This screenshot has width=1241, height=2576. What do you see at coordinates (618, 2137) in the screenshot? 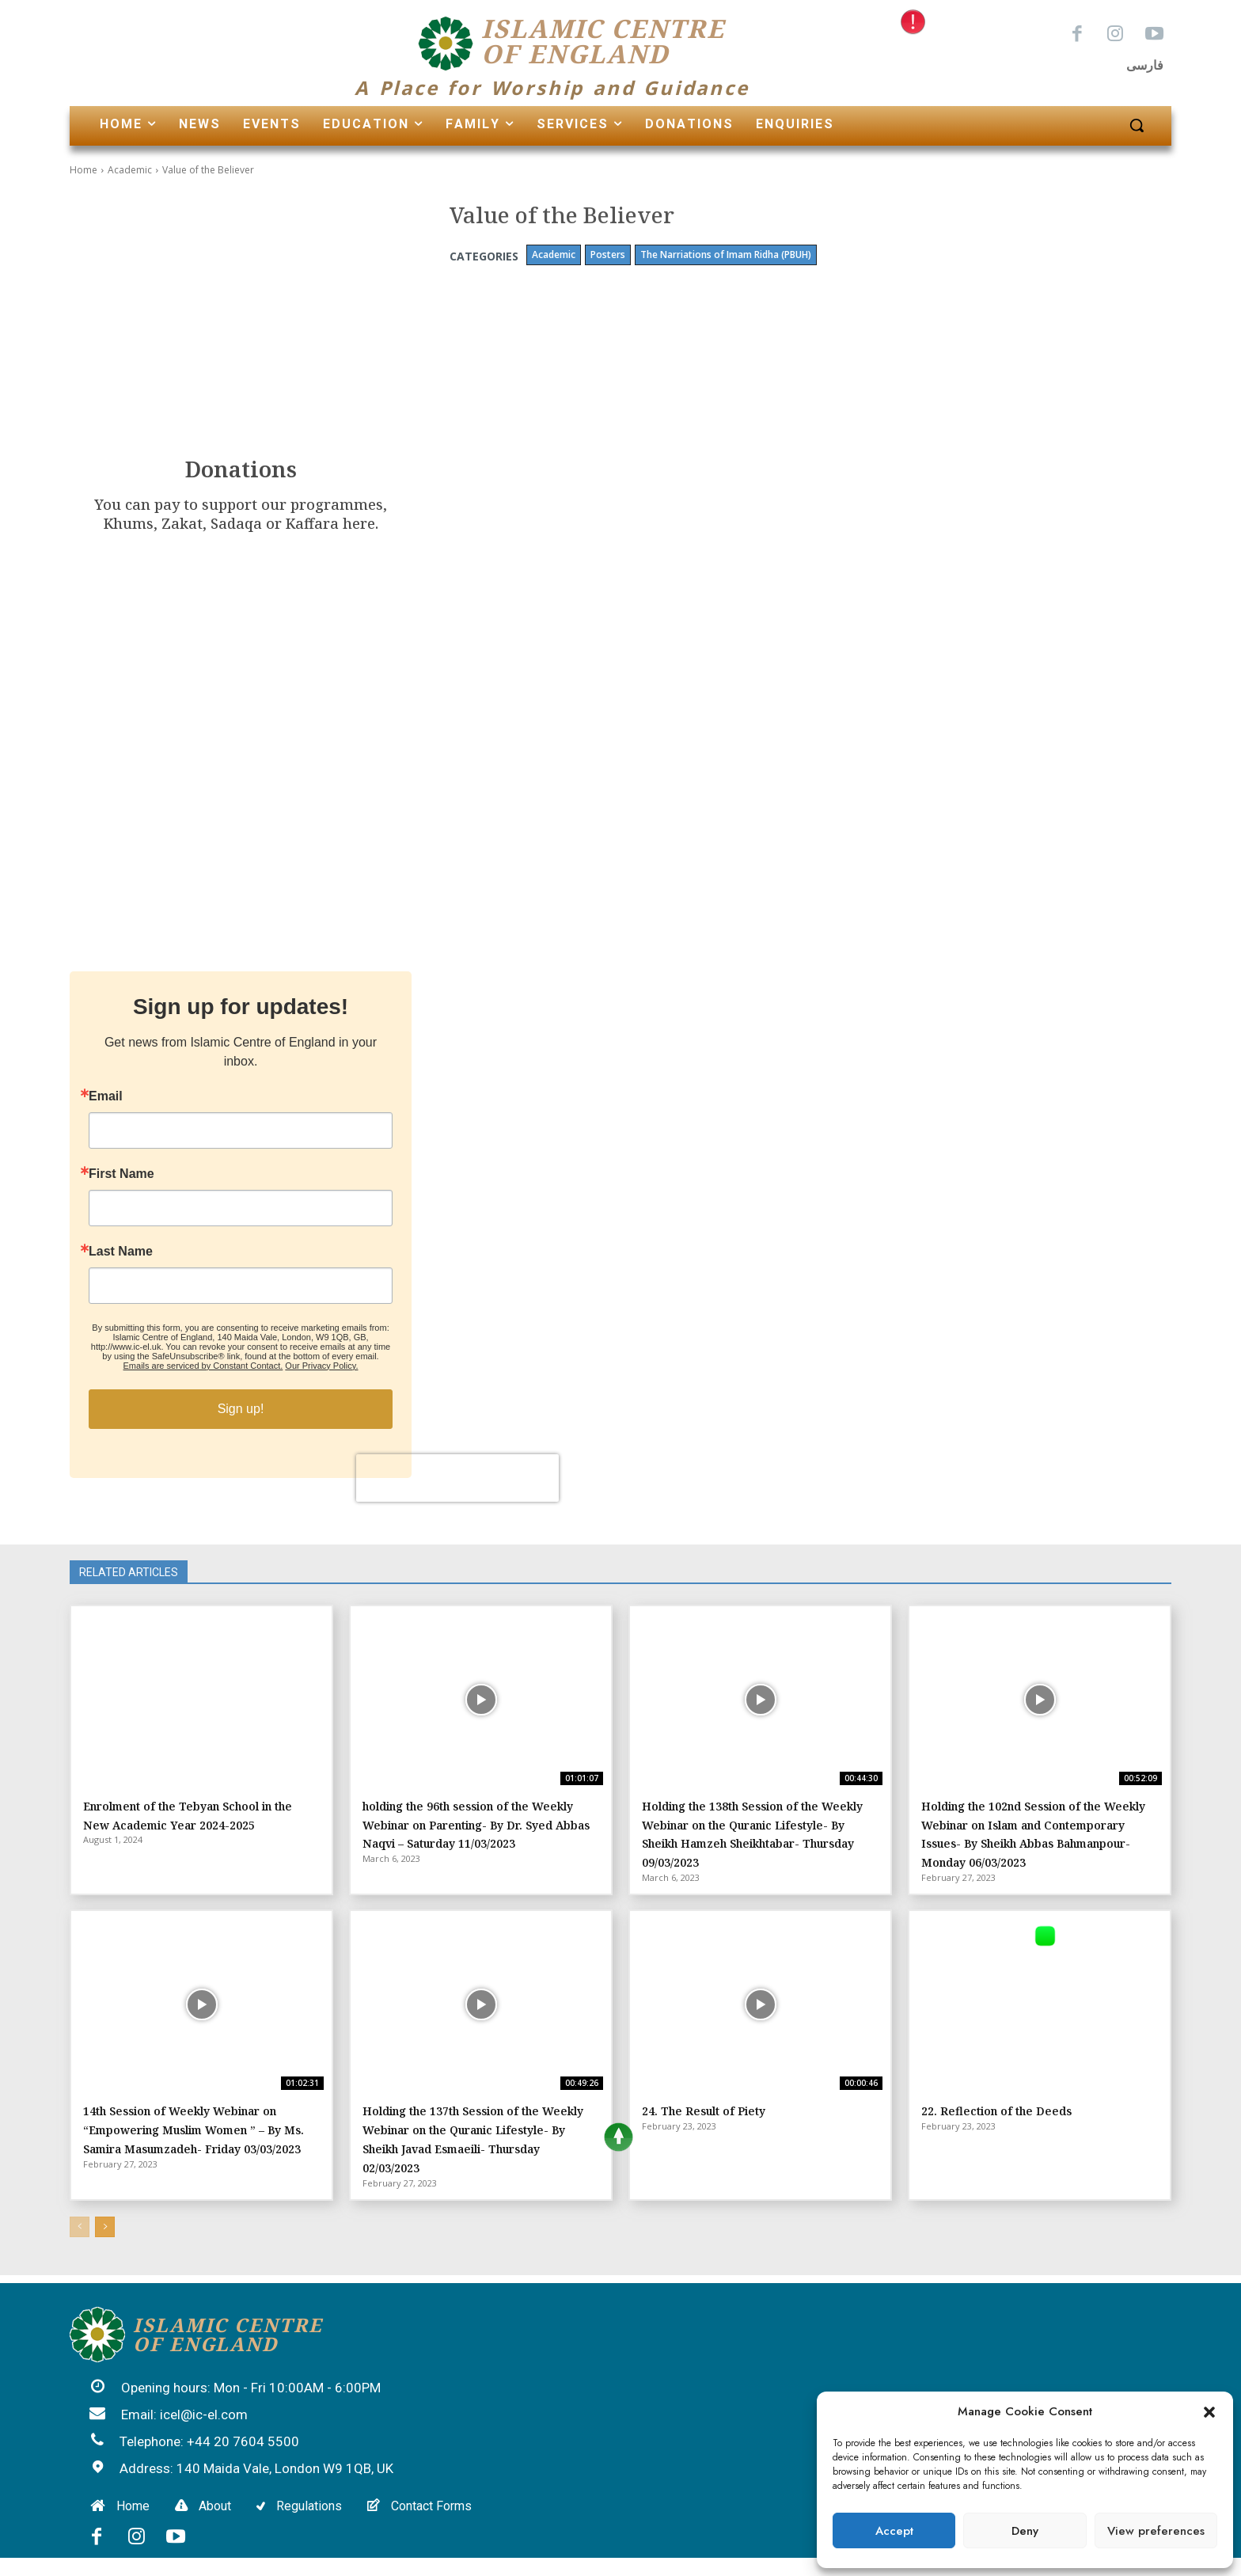
I see `indicates a software update is available` at bounding box center [618, 2137].